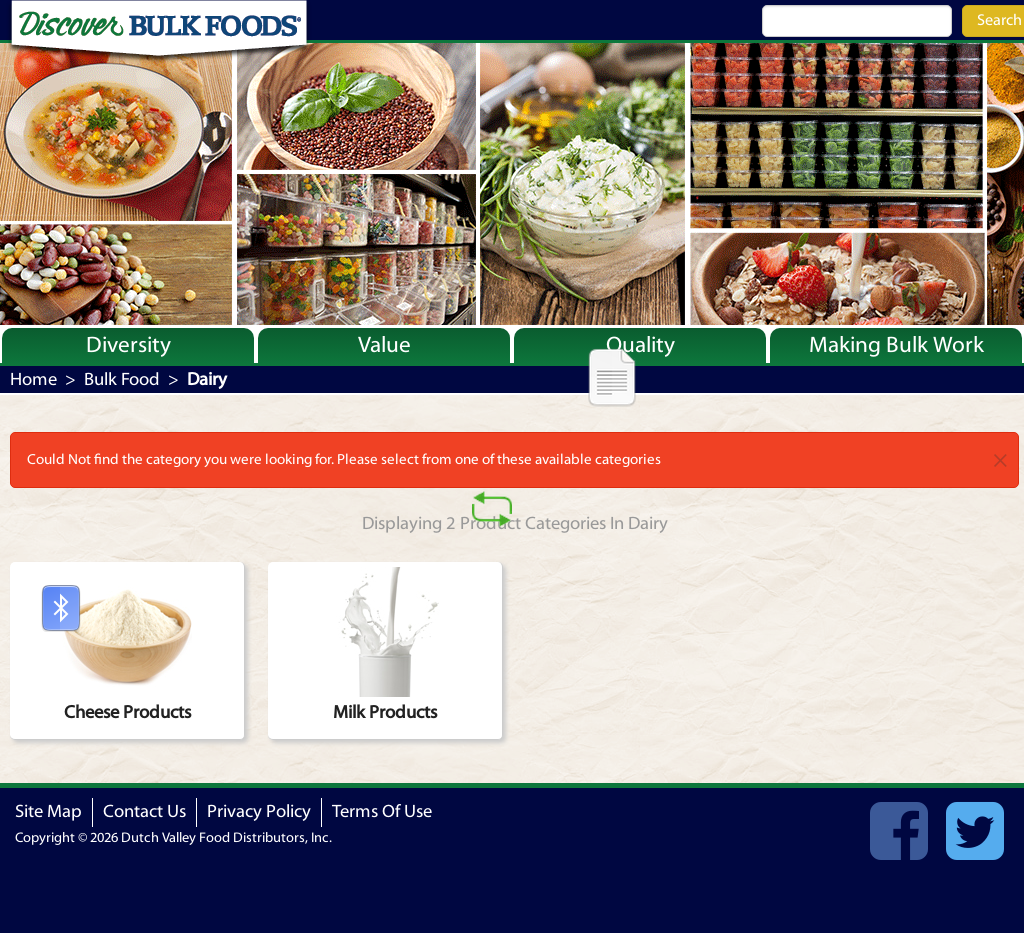  I want to click on a plain text file, so click(612, 377).